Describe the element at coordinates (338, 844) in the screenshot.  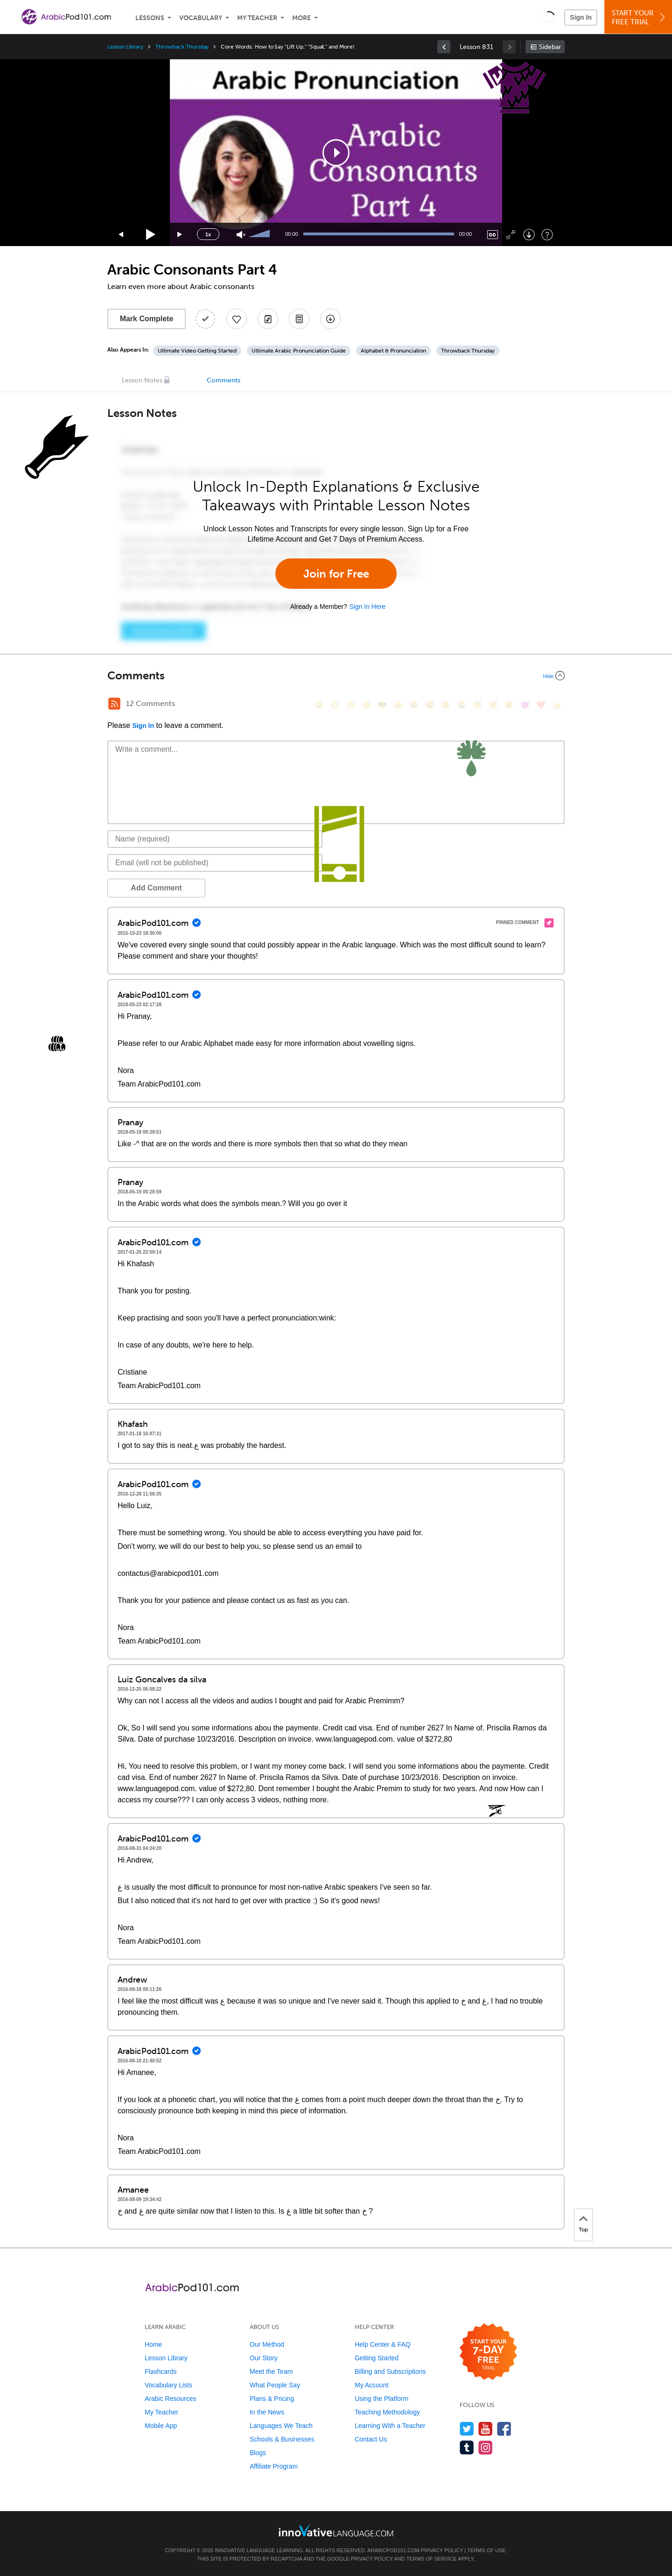
I see `execute or delete an item permanently` at that location.